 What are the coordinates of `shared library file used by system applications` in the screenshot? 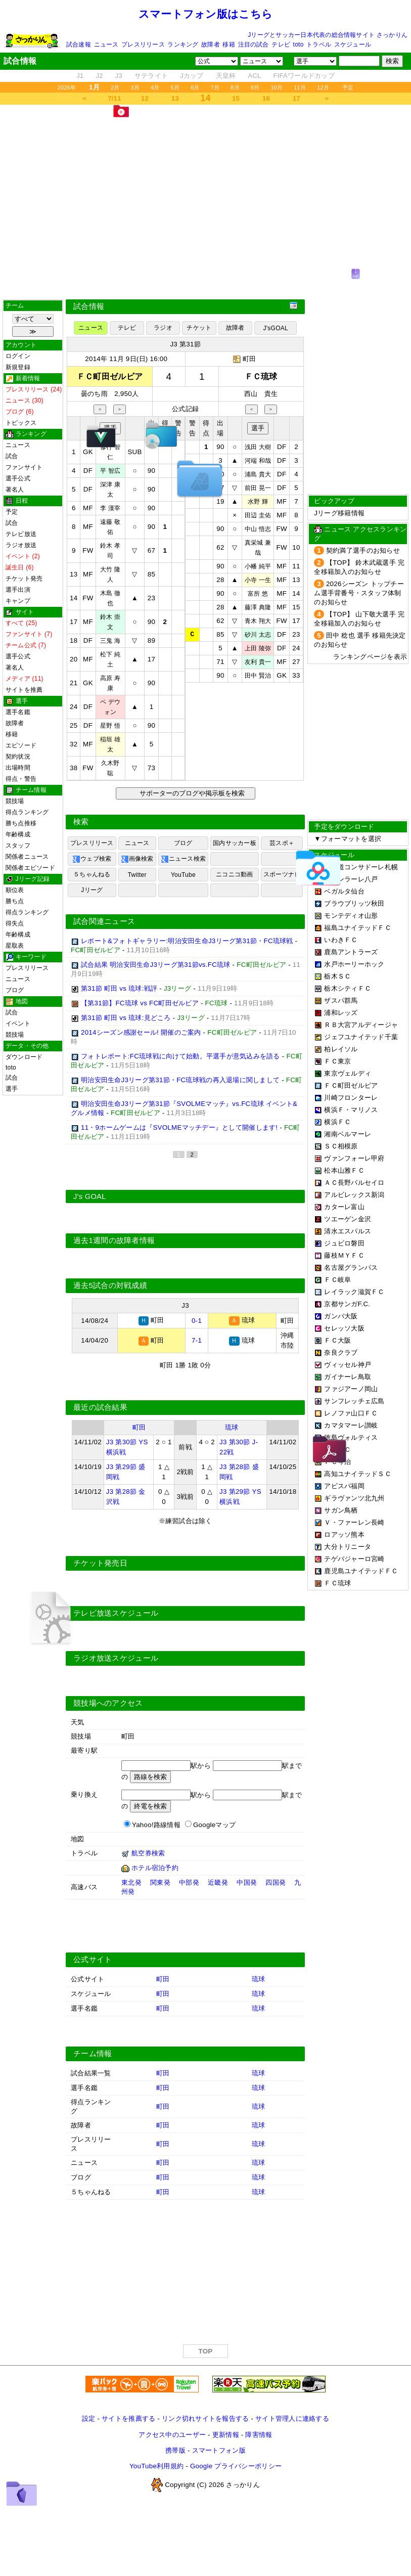 It's located at (51, 1618).